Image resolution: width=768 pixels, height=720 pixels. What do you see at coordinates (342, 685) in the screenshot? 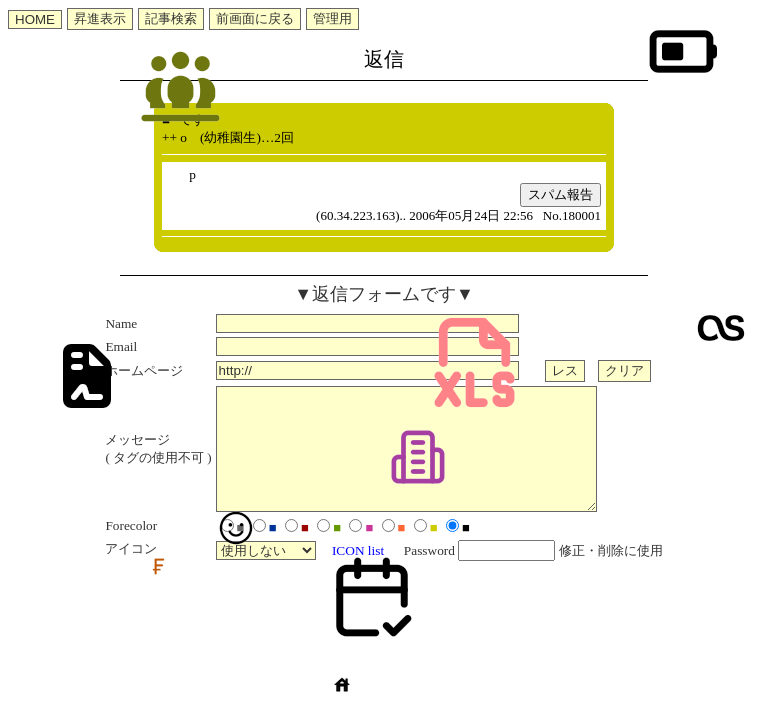
I see `go to home screen` at bounding box center [342, 685].